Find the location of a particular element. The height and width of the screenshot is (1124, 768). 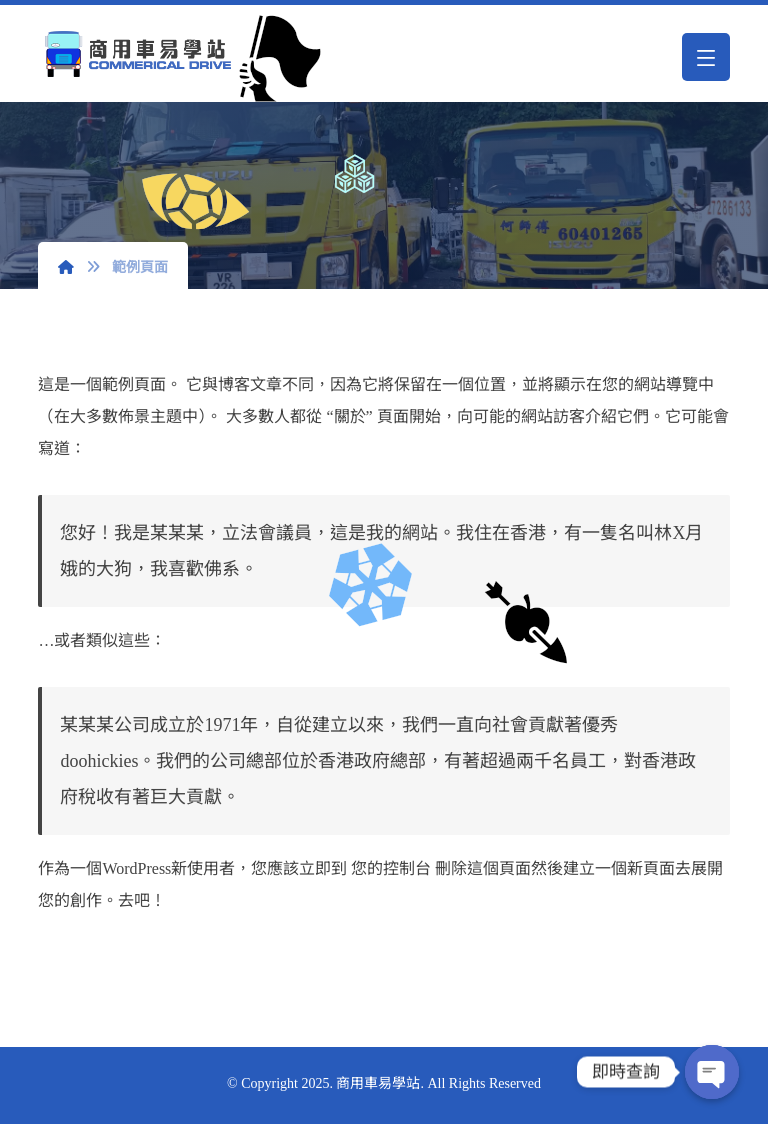

declare a truce or ceasefire in game is located at coordinates (280, 58).